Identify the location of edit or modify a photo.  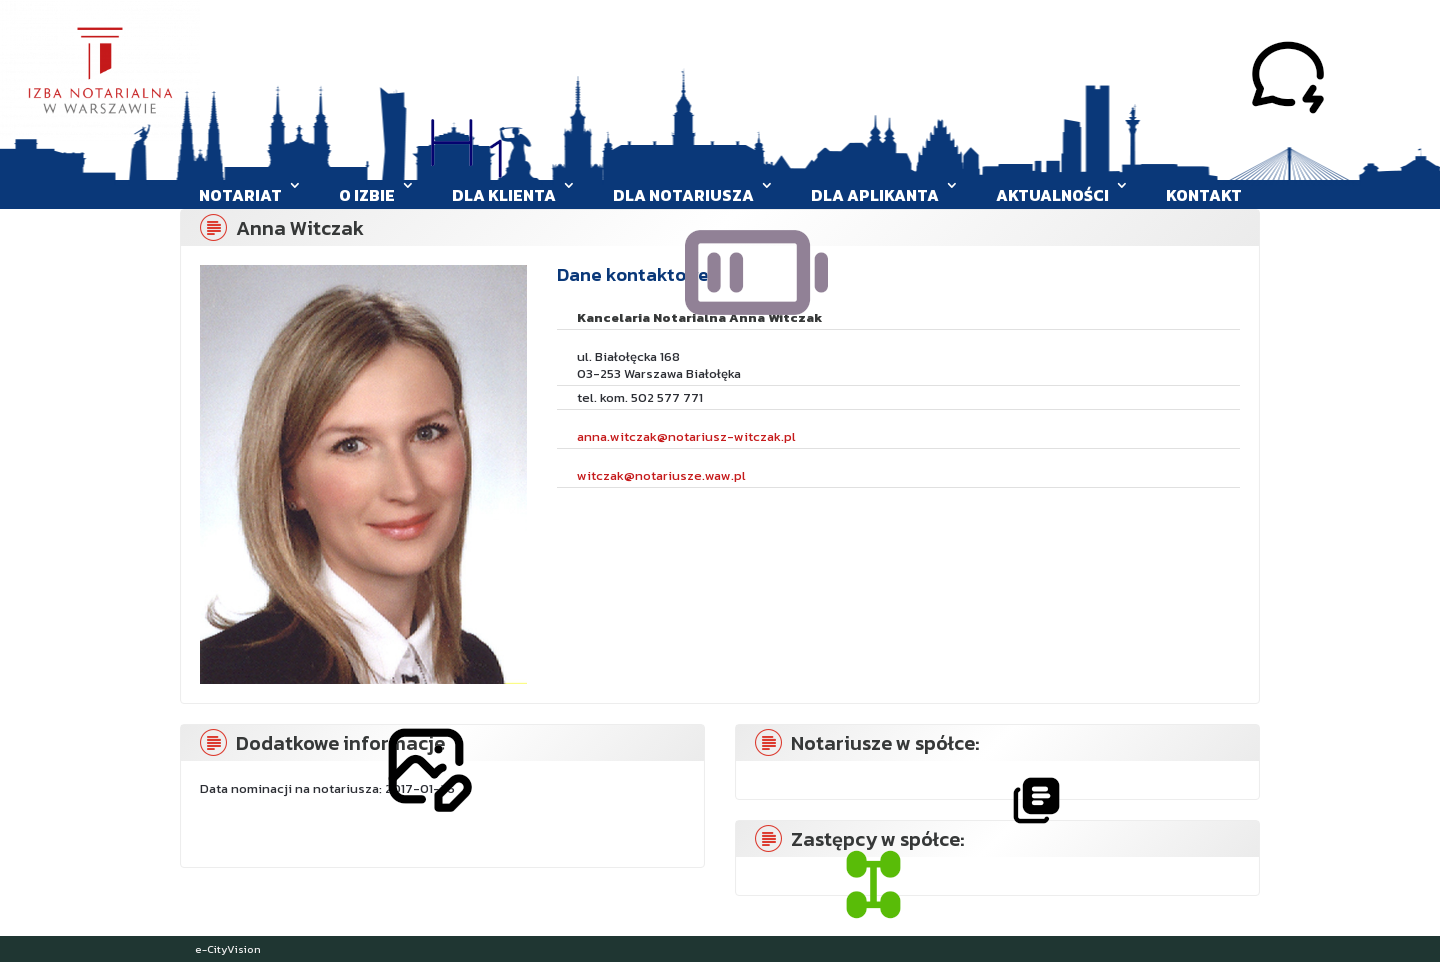
(426, 766).